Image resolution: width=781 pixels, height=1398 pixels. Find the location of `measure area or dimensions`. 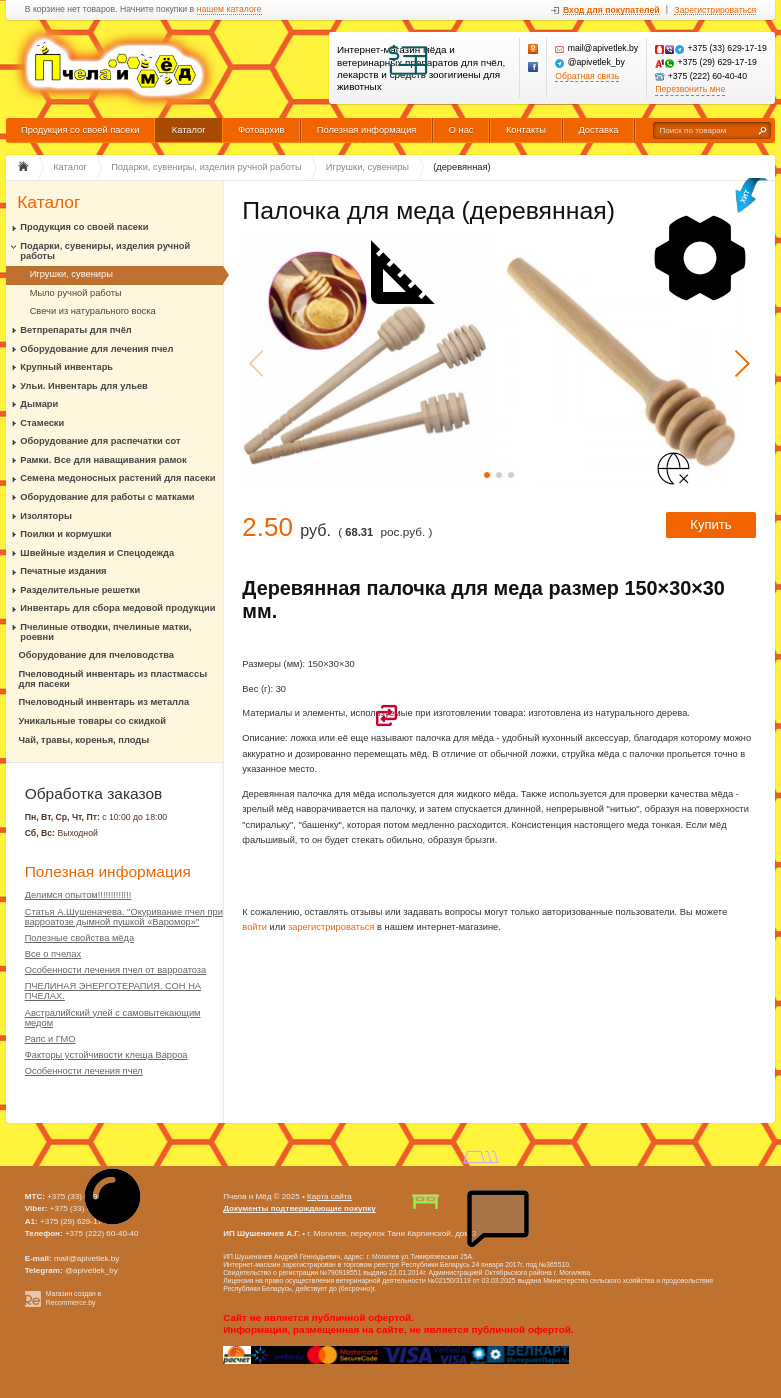

measure area or dimensions is located at coordinates (403, 272).